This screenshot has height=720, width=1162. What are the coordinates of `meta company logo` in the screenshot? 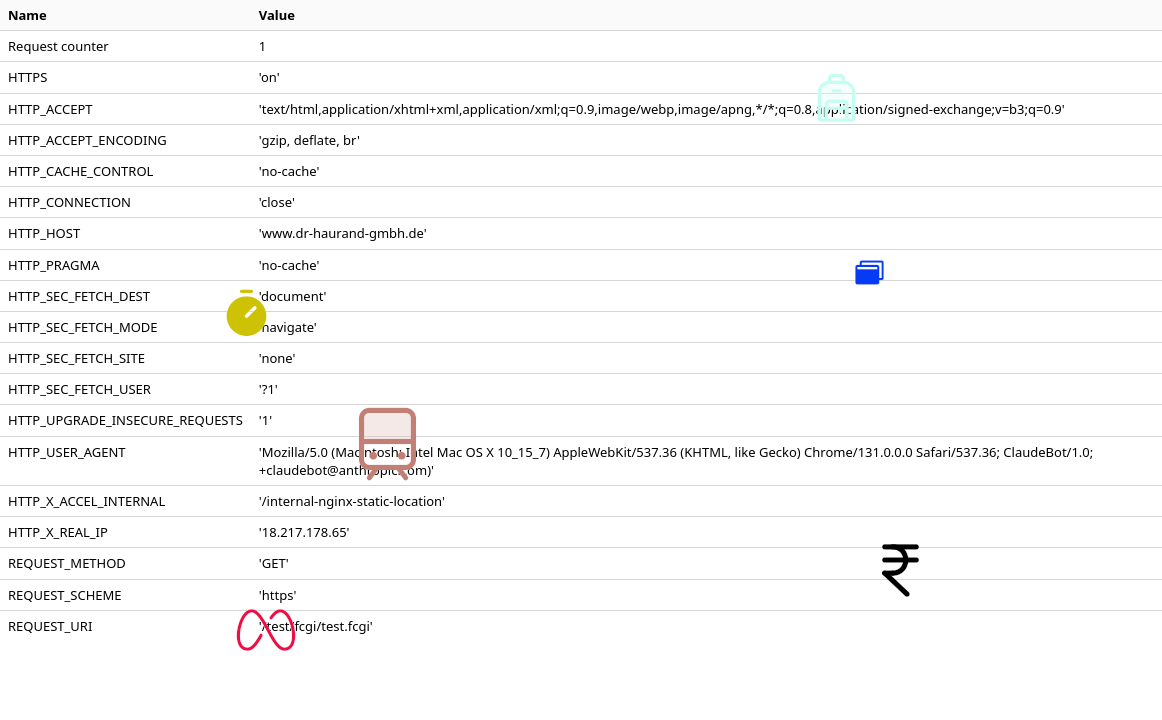 It's located at (266, 630).